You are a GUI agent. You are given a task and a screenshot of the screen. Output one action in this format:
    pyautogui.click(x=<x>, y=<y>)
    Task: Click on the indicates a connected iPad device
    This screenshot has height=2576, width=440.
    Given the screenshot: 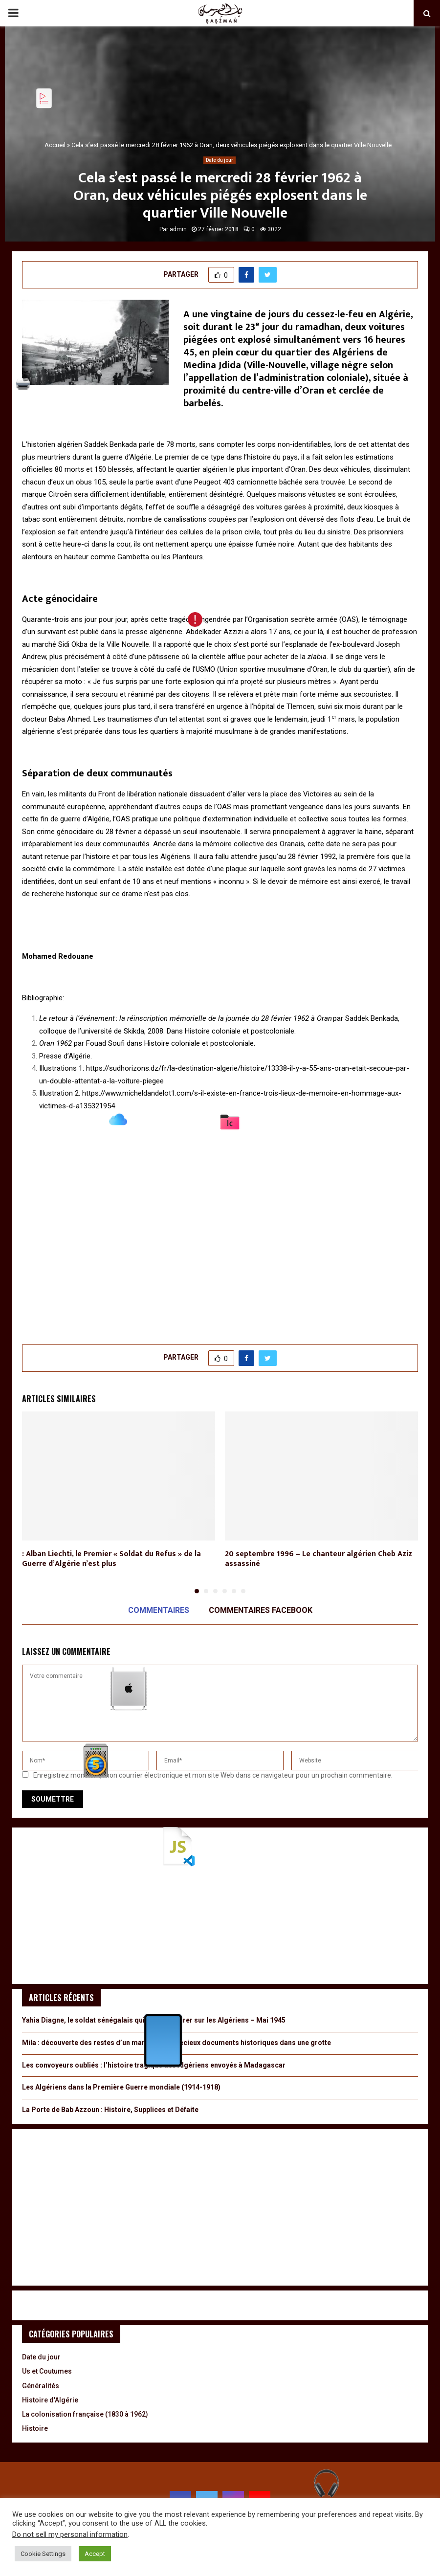 What is the action you would take?
    pyautogui.click(x=163, y=2041)
    